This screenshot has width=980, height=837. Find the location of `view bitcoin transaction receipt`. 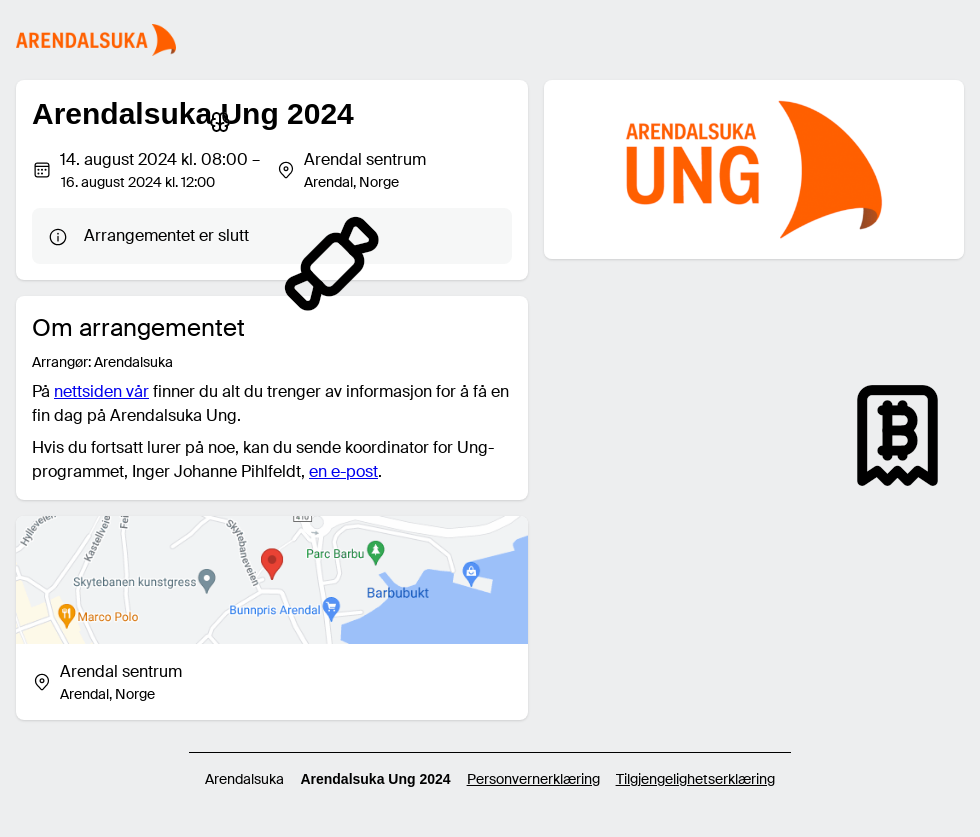

view bitcoin transaction receipt is located at coordinates (897, 435).